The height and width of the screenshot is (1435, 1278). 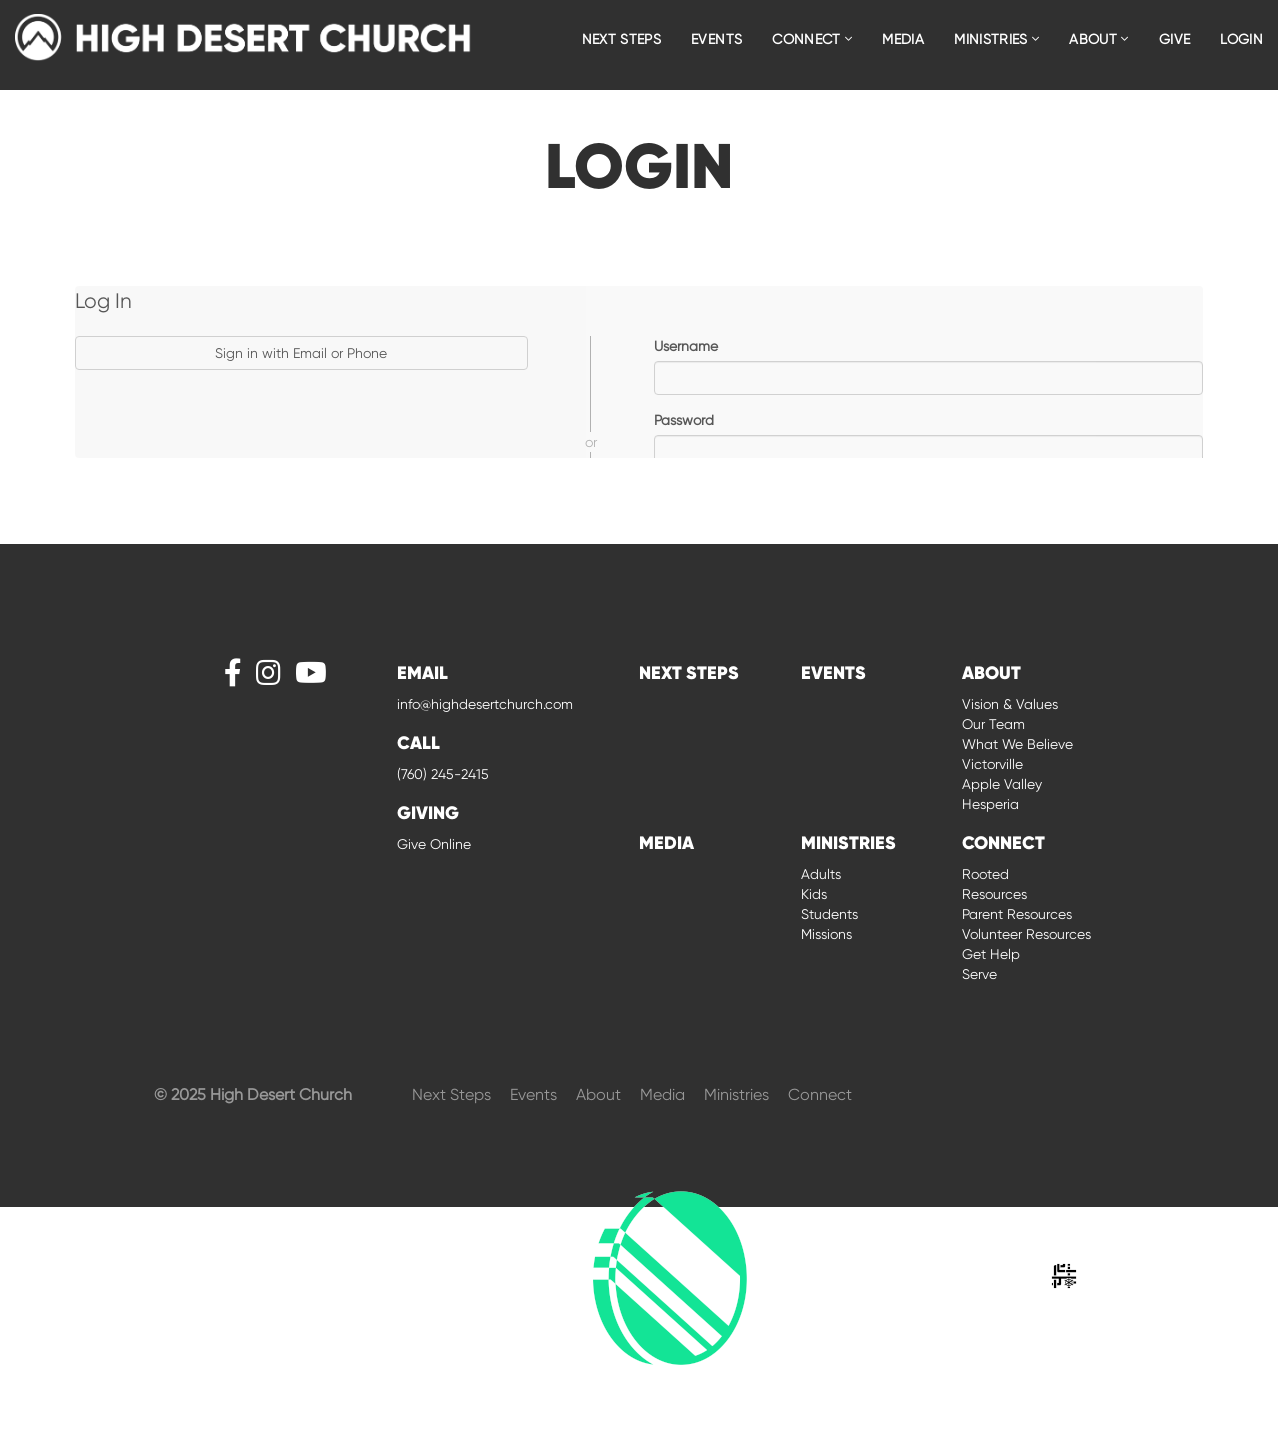 I want to click on represents a coin or currency item in-game, so click(x=672, y=1278).